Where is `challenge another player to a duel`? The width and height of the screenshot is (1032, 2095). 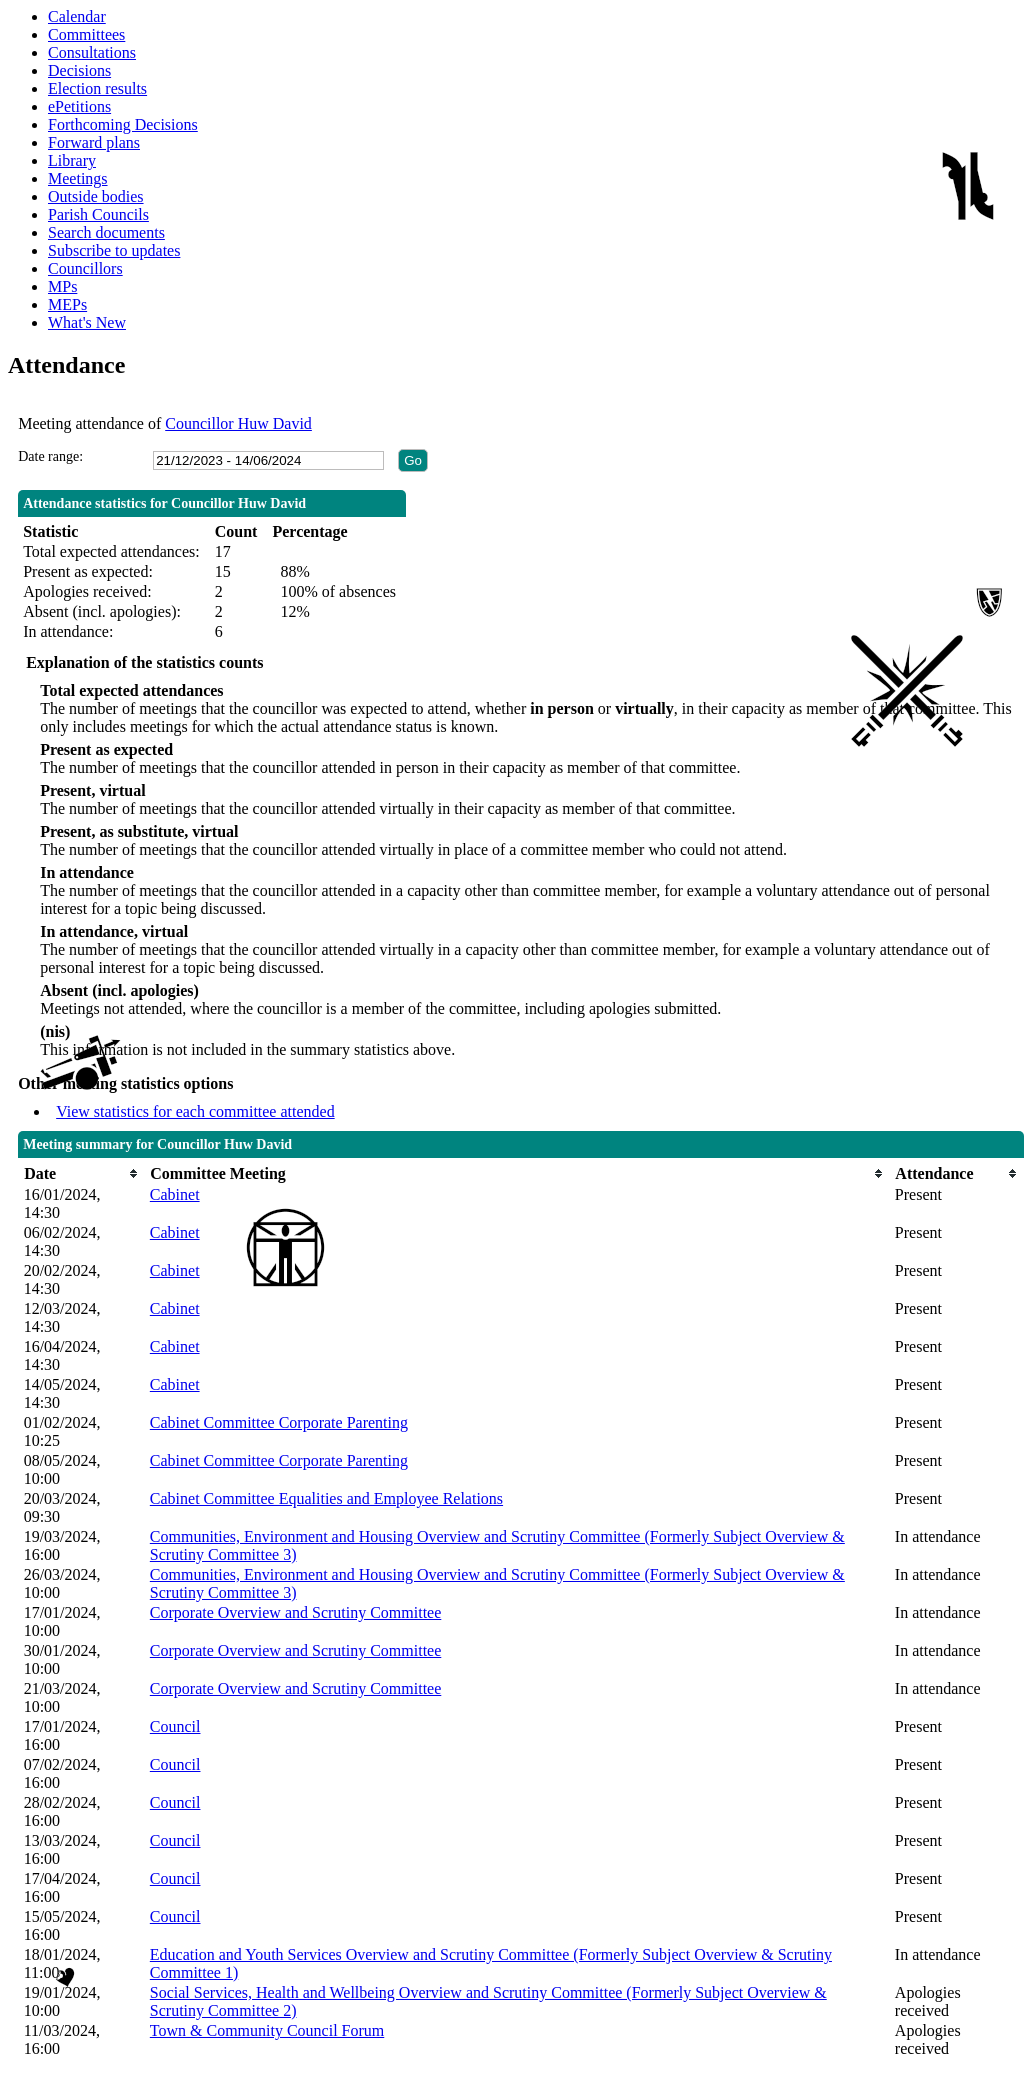
challenge another player to a duel is located at coordinates (968, 186).